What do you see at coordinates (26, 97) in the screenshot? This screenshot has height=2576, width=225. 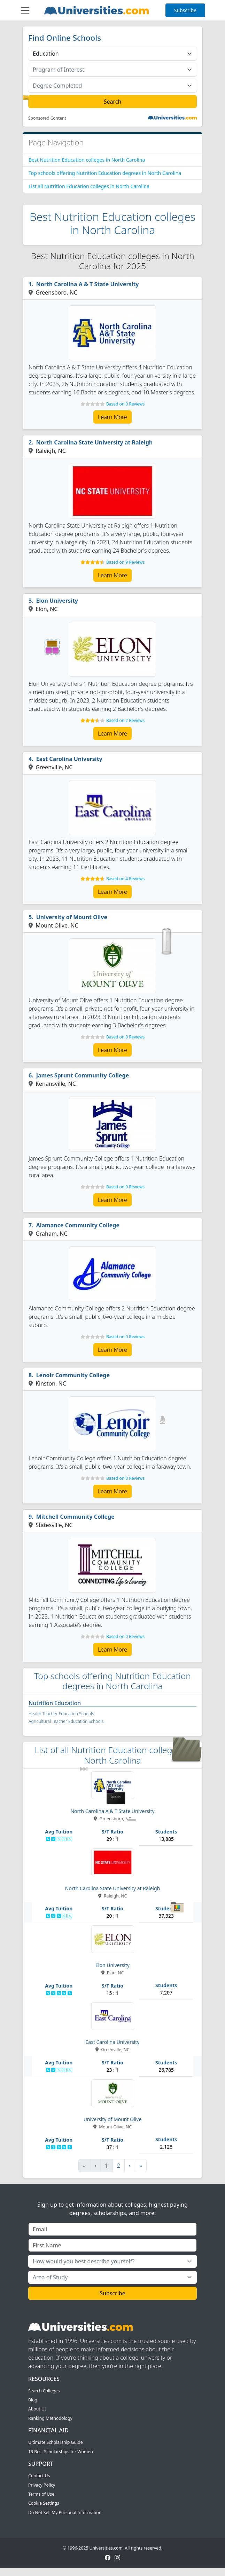 I see `open your images folder` at bounding box center [26, 97].